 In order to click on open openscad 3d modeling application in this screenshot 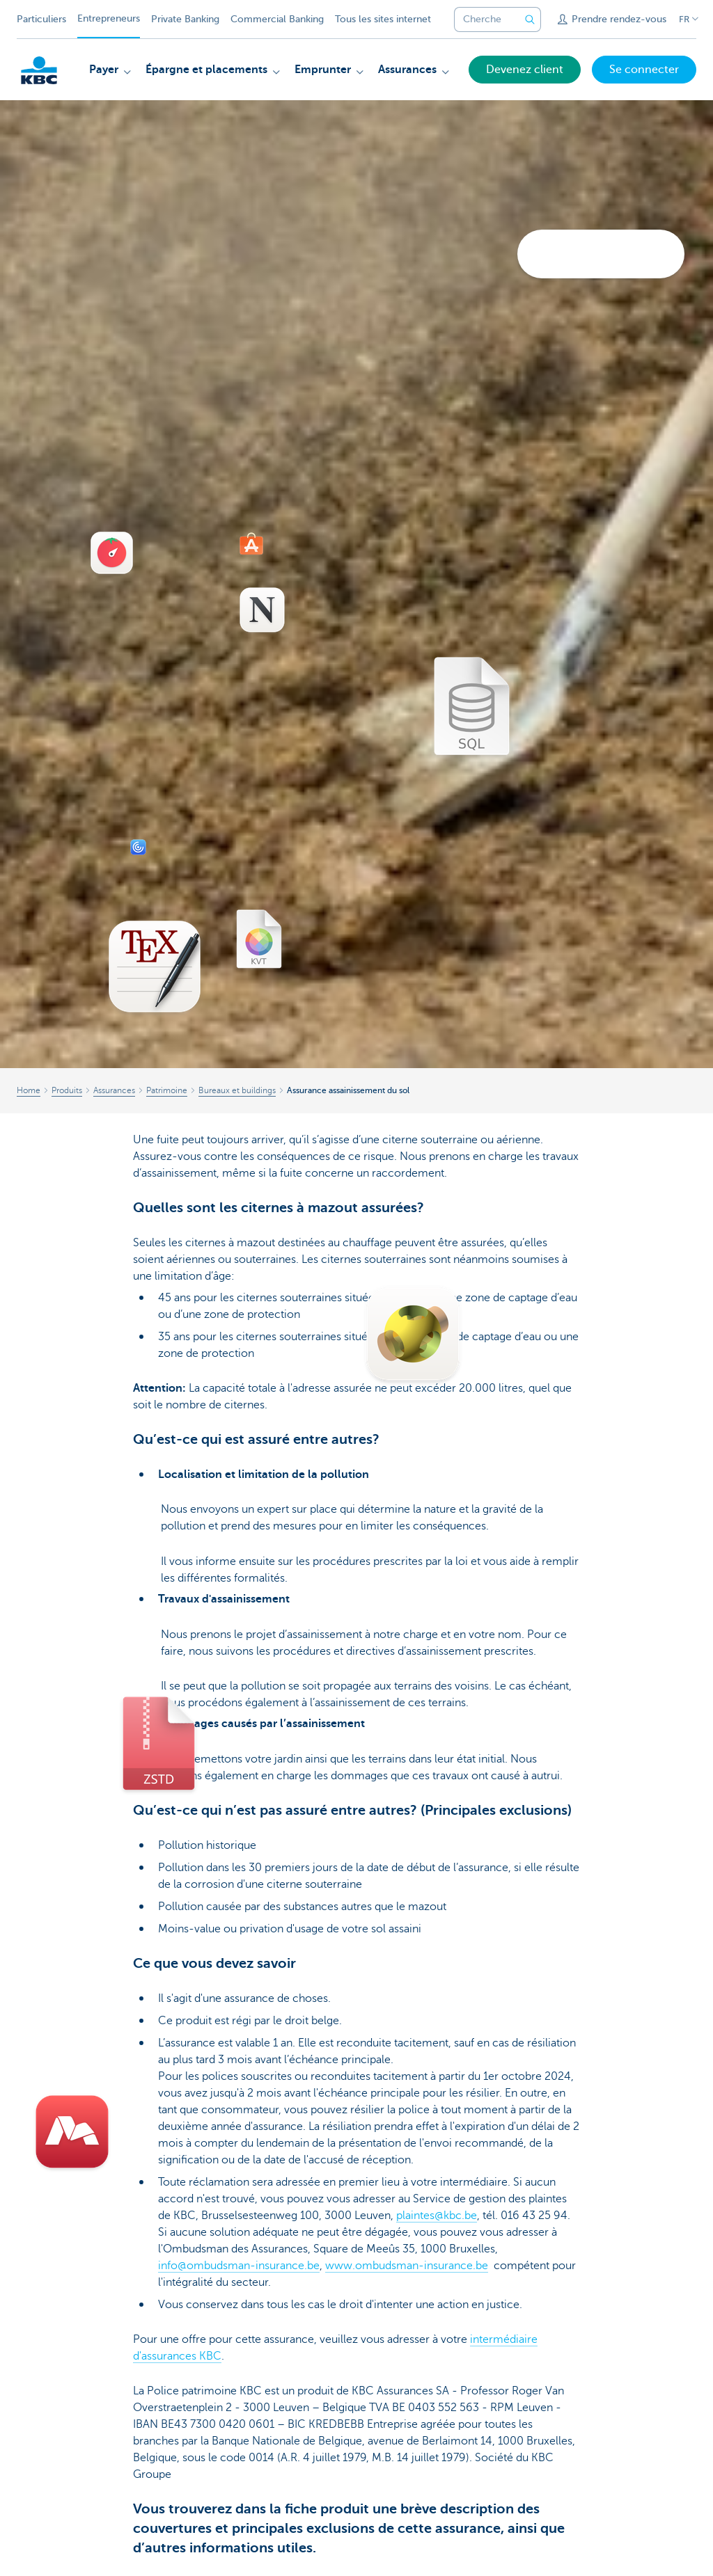, I will do `click(413, 1334)`.